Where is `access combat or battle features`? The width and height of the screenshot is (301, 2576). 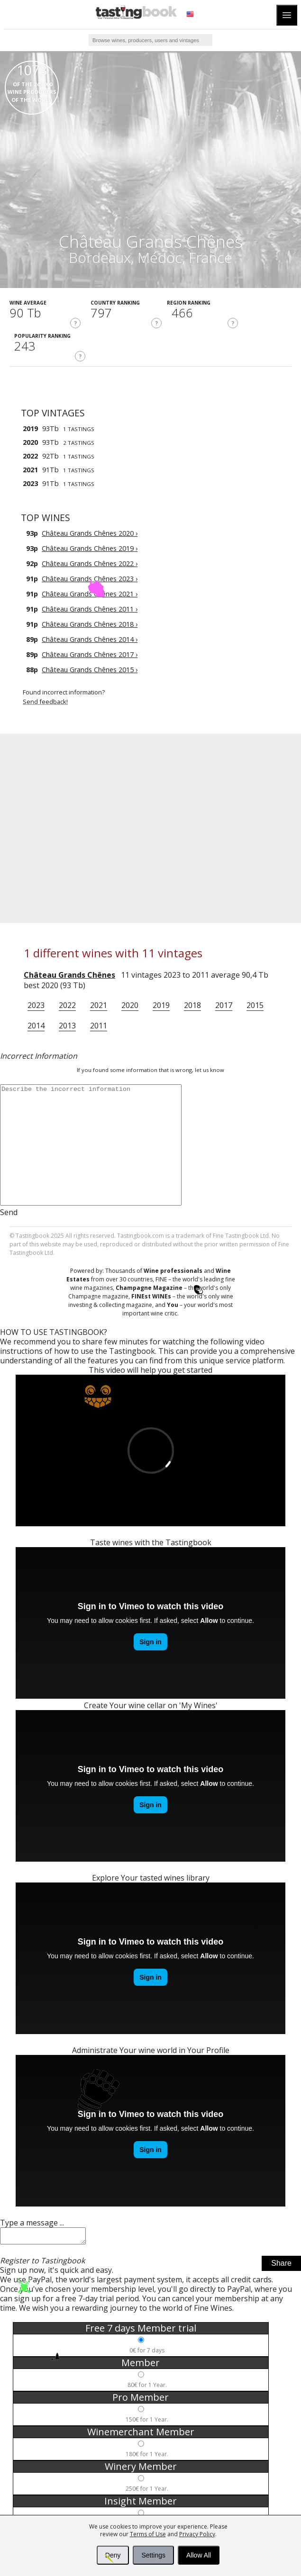
access combat or battle features is located at coordinates (24, 2286).